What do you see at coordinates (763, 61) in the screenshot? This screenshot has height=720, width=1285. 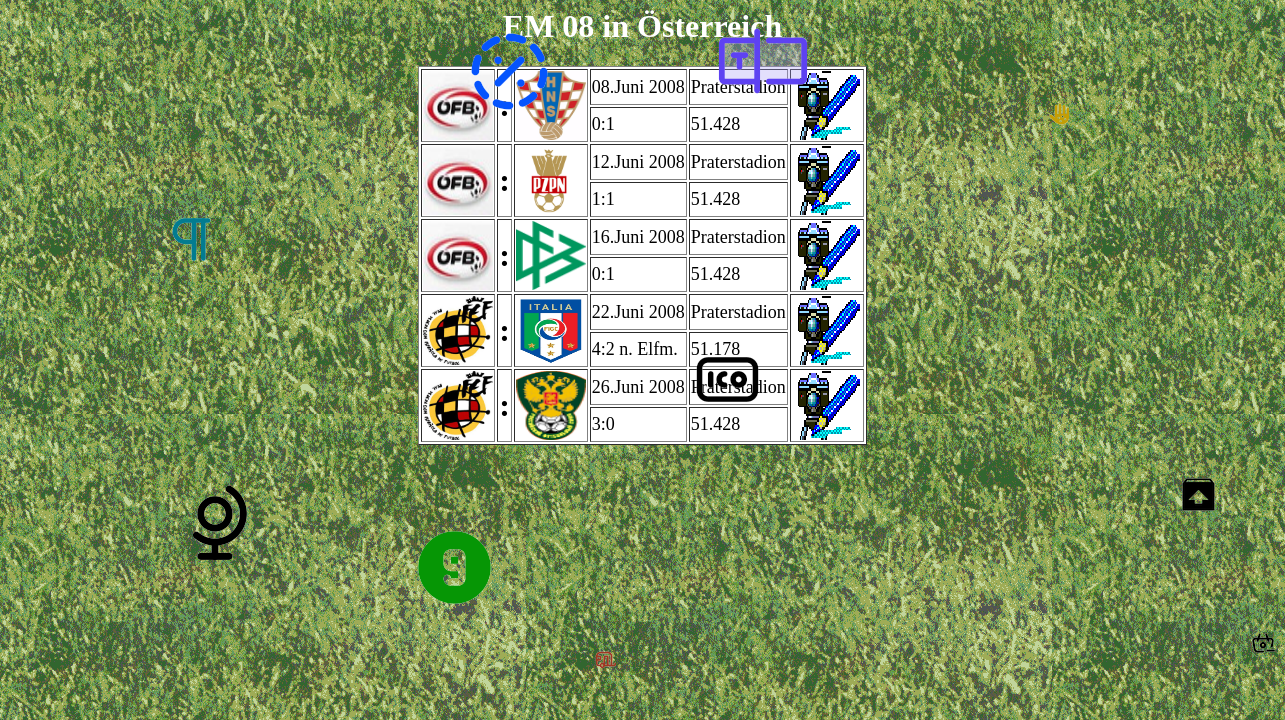 I see `insert a text input field` at bounding box center [763, 61].